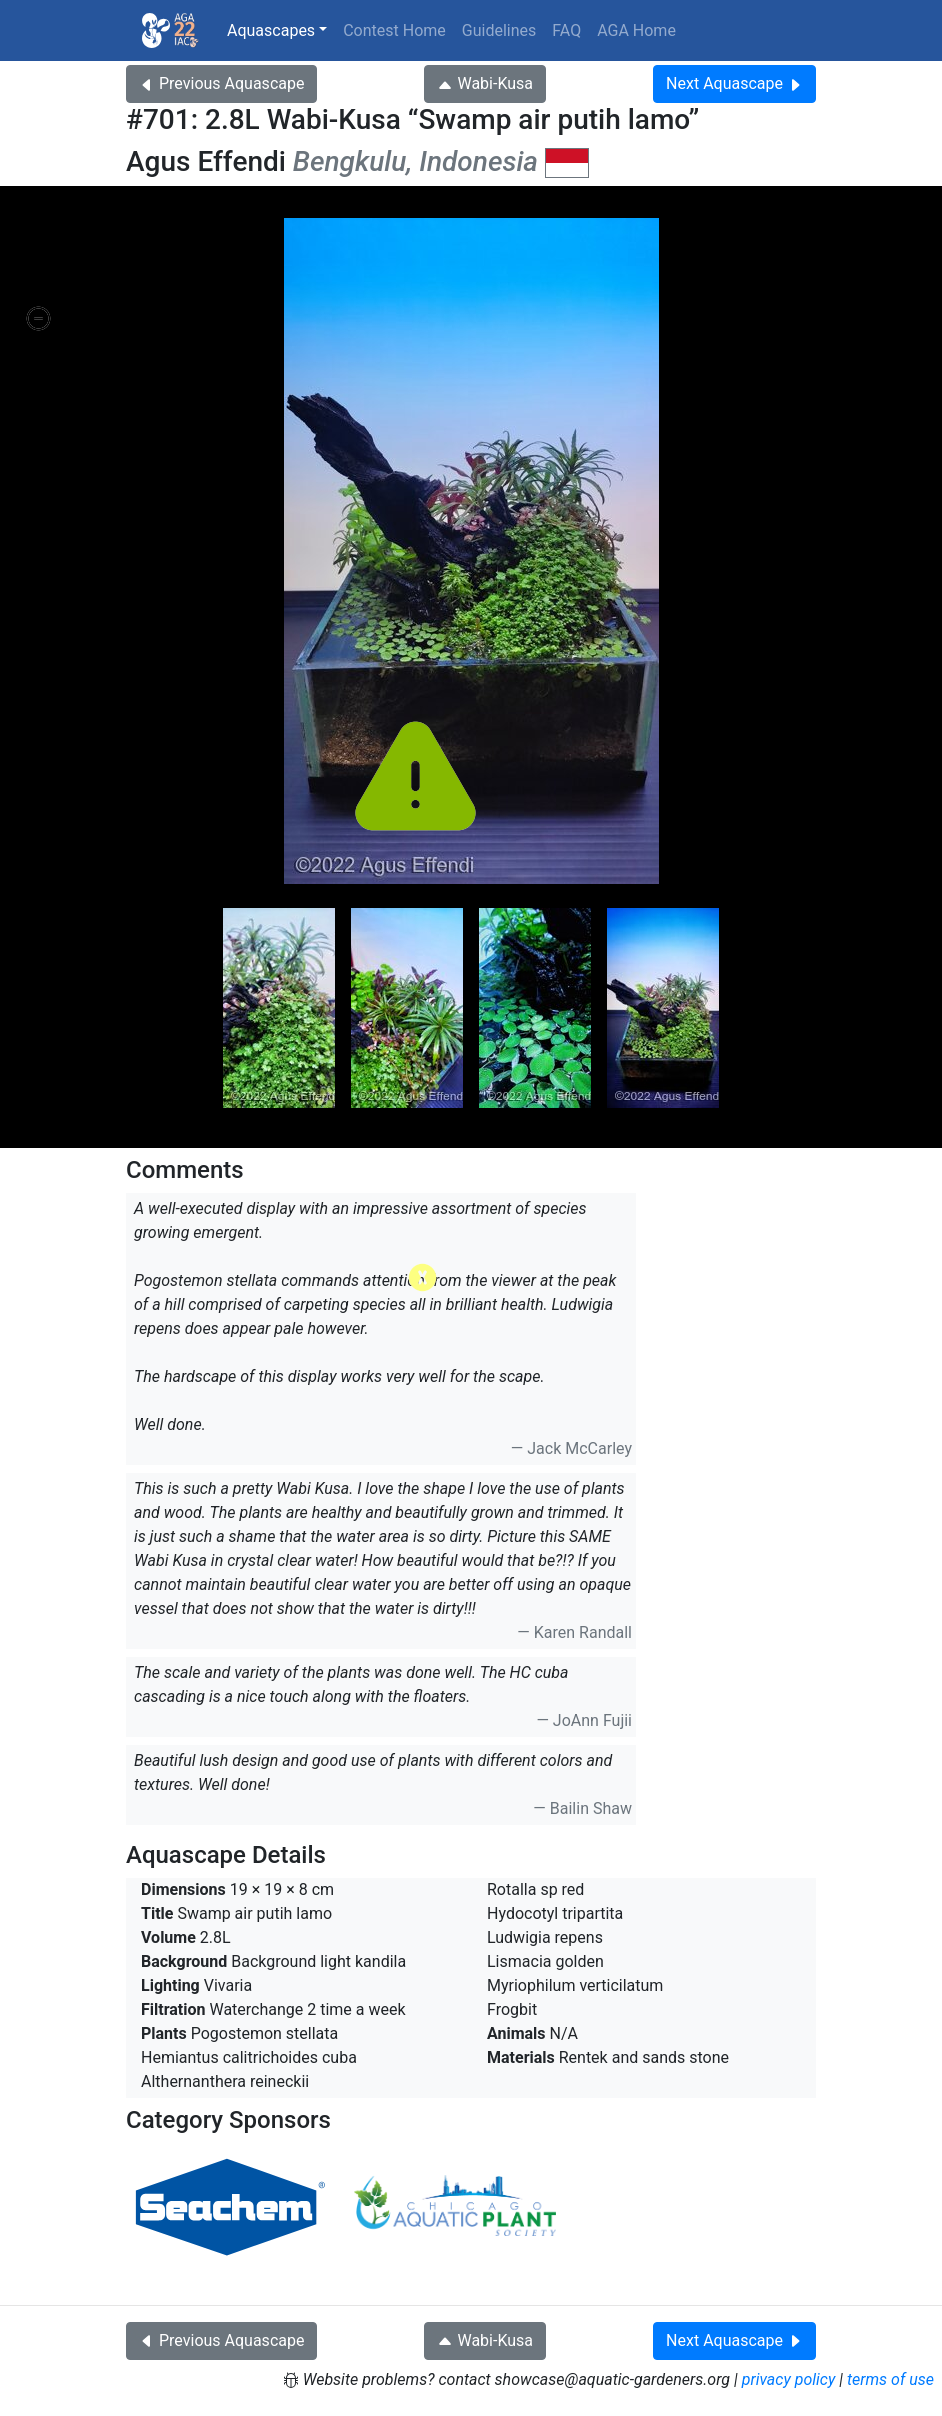  I want to click on indicates a warning or caution state, so click(415, 782).